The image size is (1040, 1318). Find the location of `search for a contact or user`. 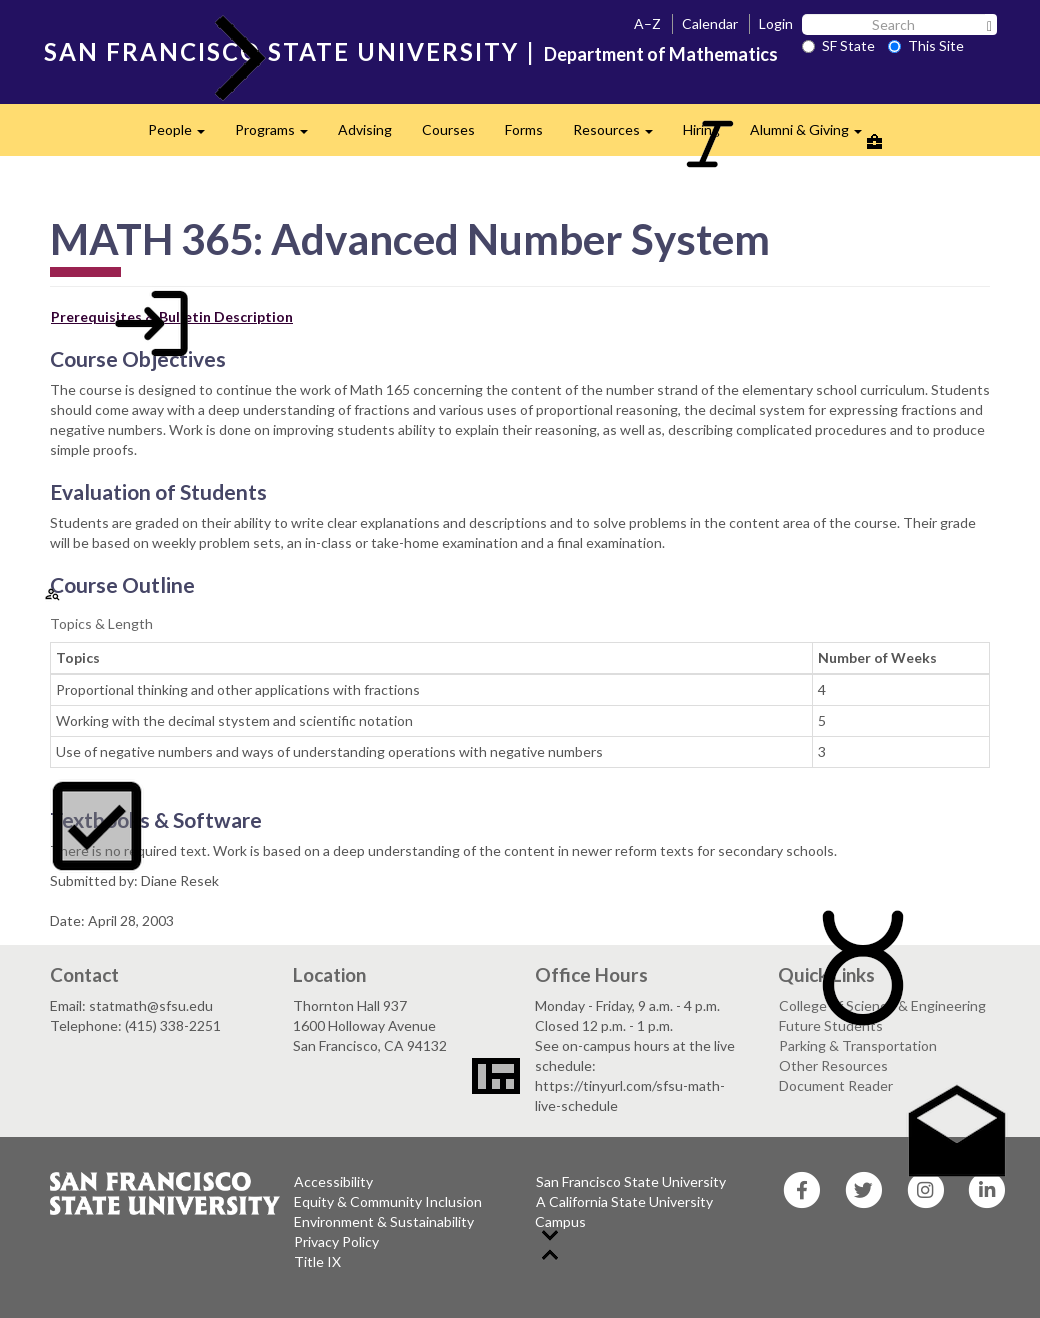

search for a contact or user is located at coordinates (52, 593).